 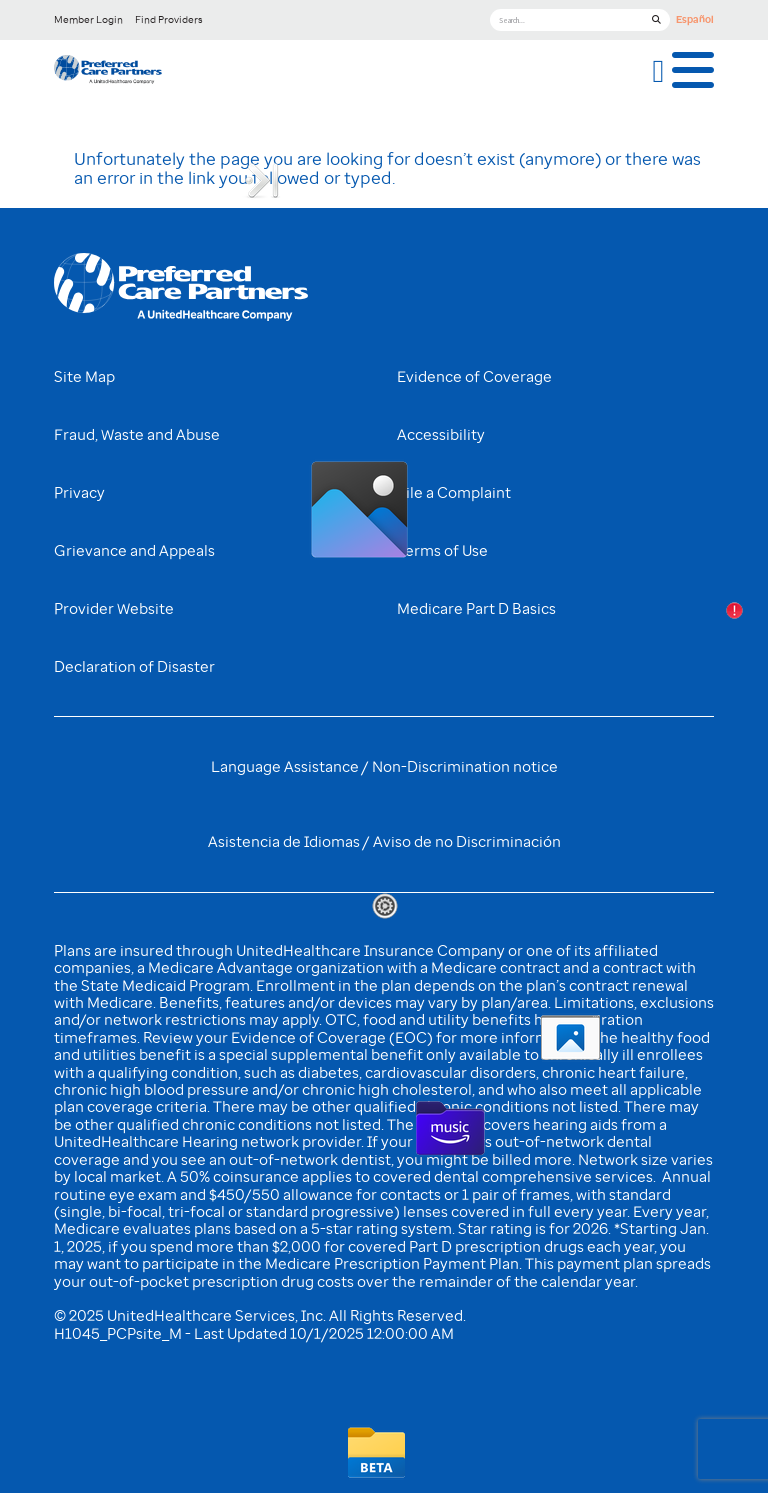 I want to click on skip to the last item in a list or sequence, so click(x=262, y=180).